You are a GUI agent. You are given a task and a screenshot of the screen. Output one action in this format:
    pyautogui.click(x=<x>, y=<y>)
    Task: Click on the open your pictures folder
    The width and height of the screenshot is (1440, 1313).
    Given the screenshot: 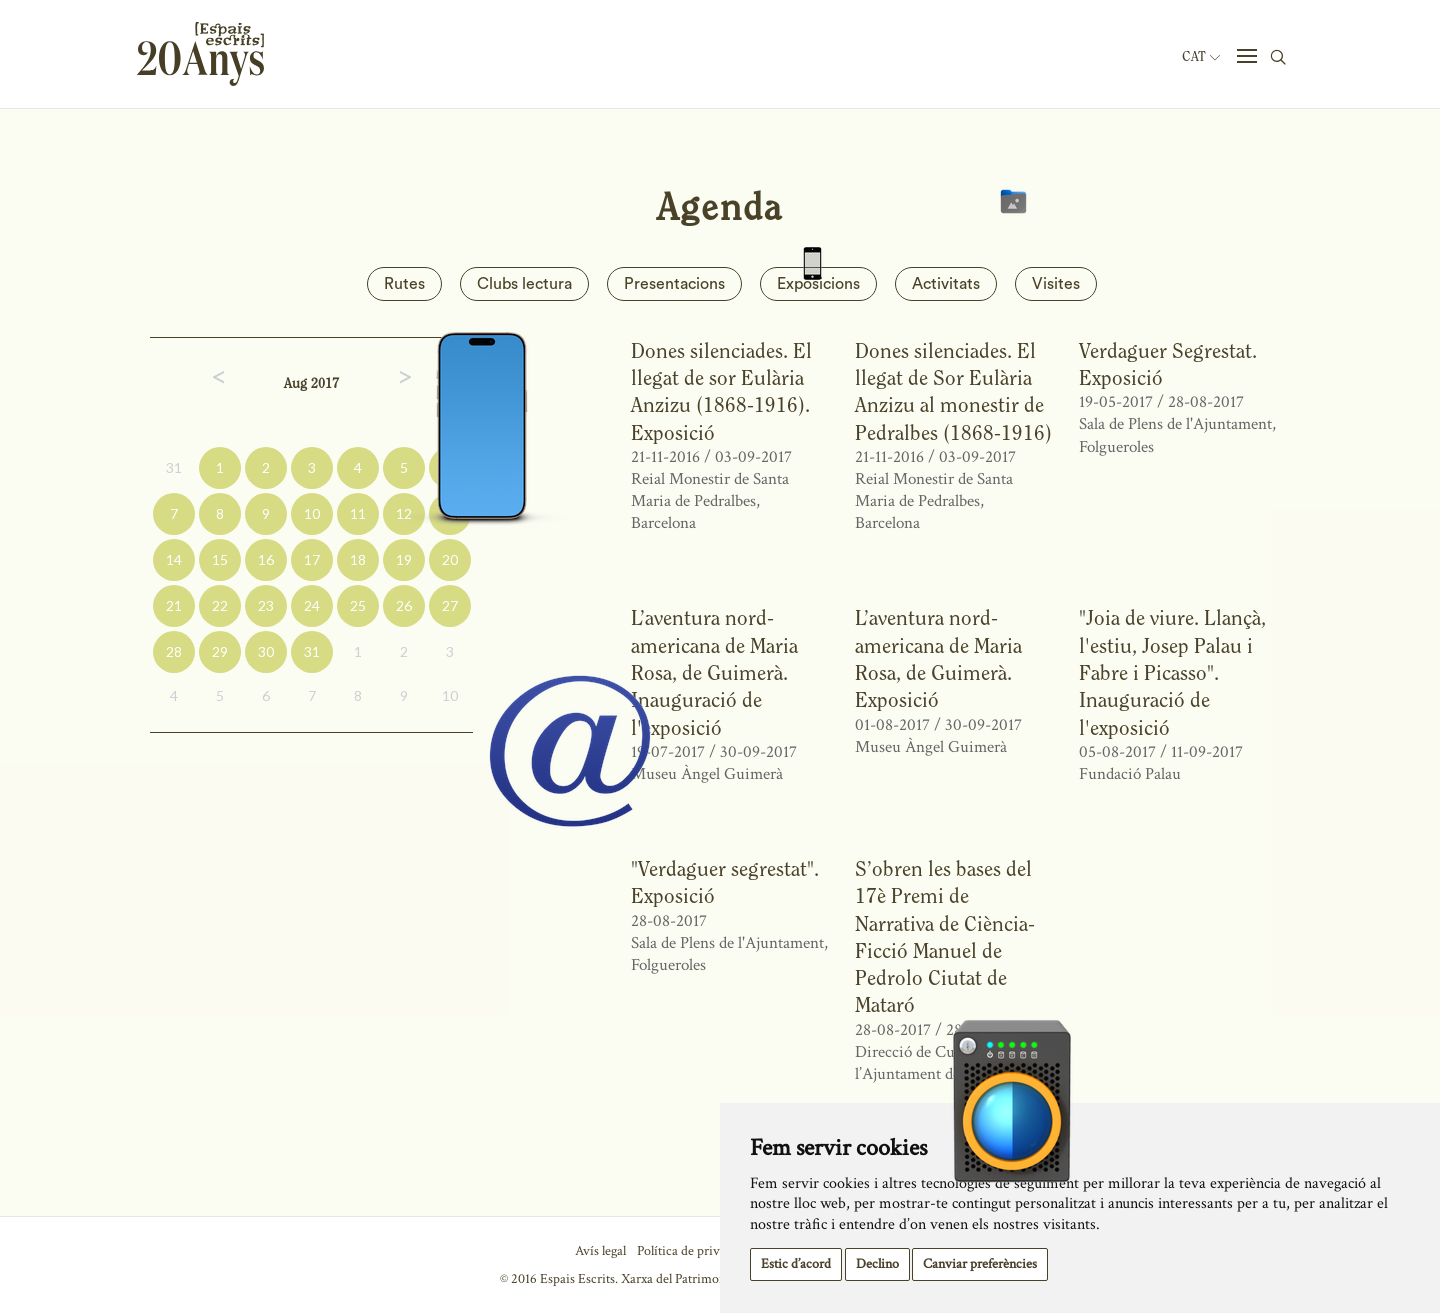 What is the action you would take?
    pyautogui.click(x=1013, y=201)
    